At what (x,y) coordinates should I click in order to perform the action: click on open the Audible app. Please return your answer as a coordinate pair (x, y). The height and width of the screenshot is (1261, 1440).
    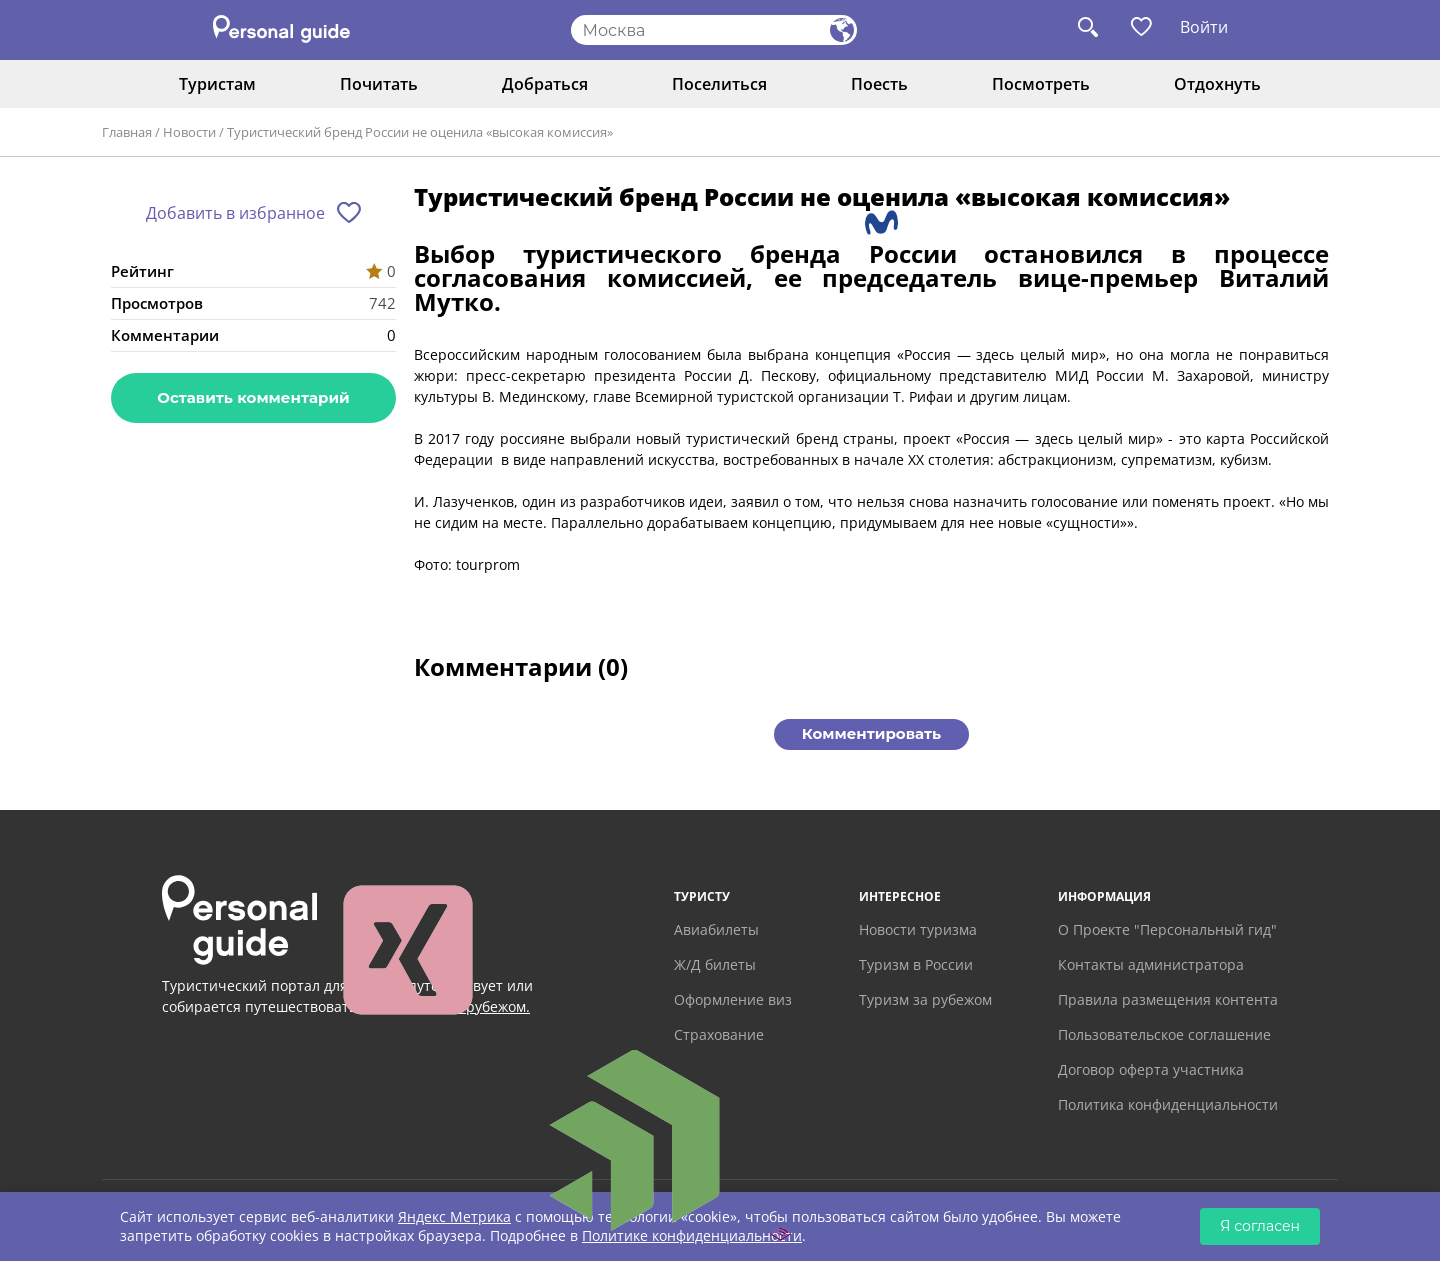
    Looking at the image, I should click on (780, 1234).